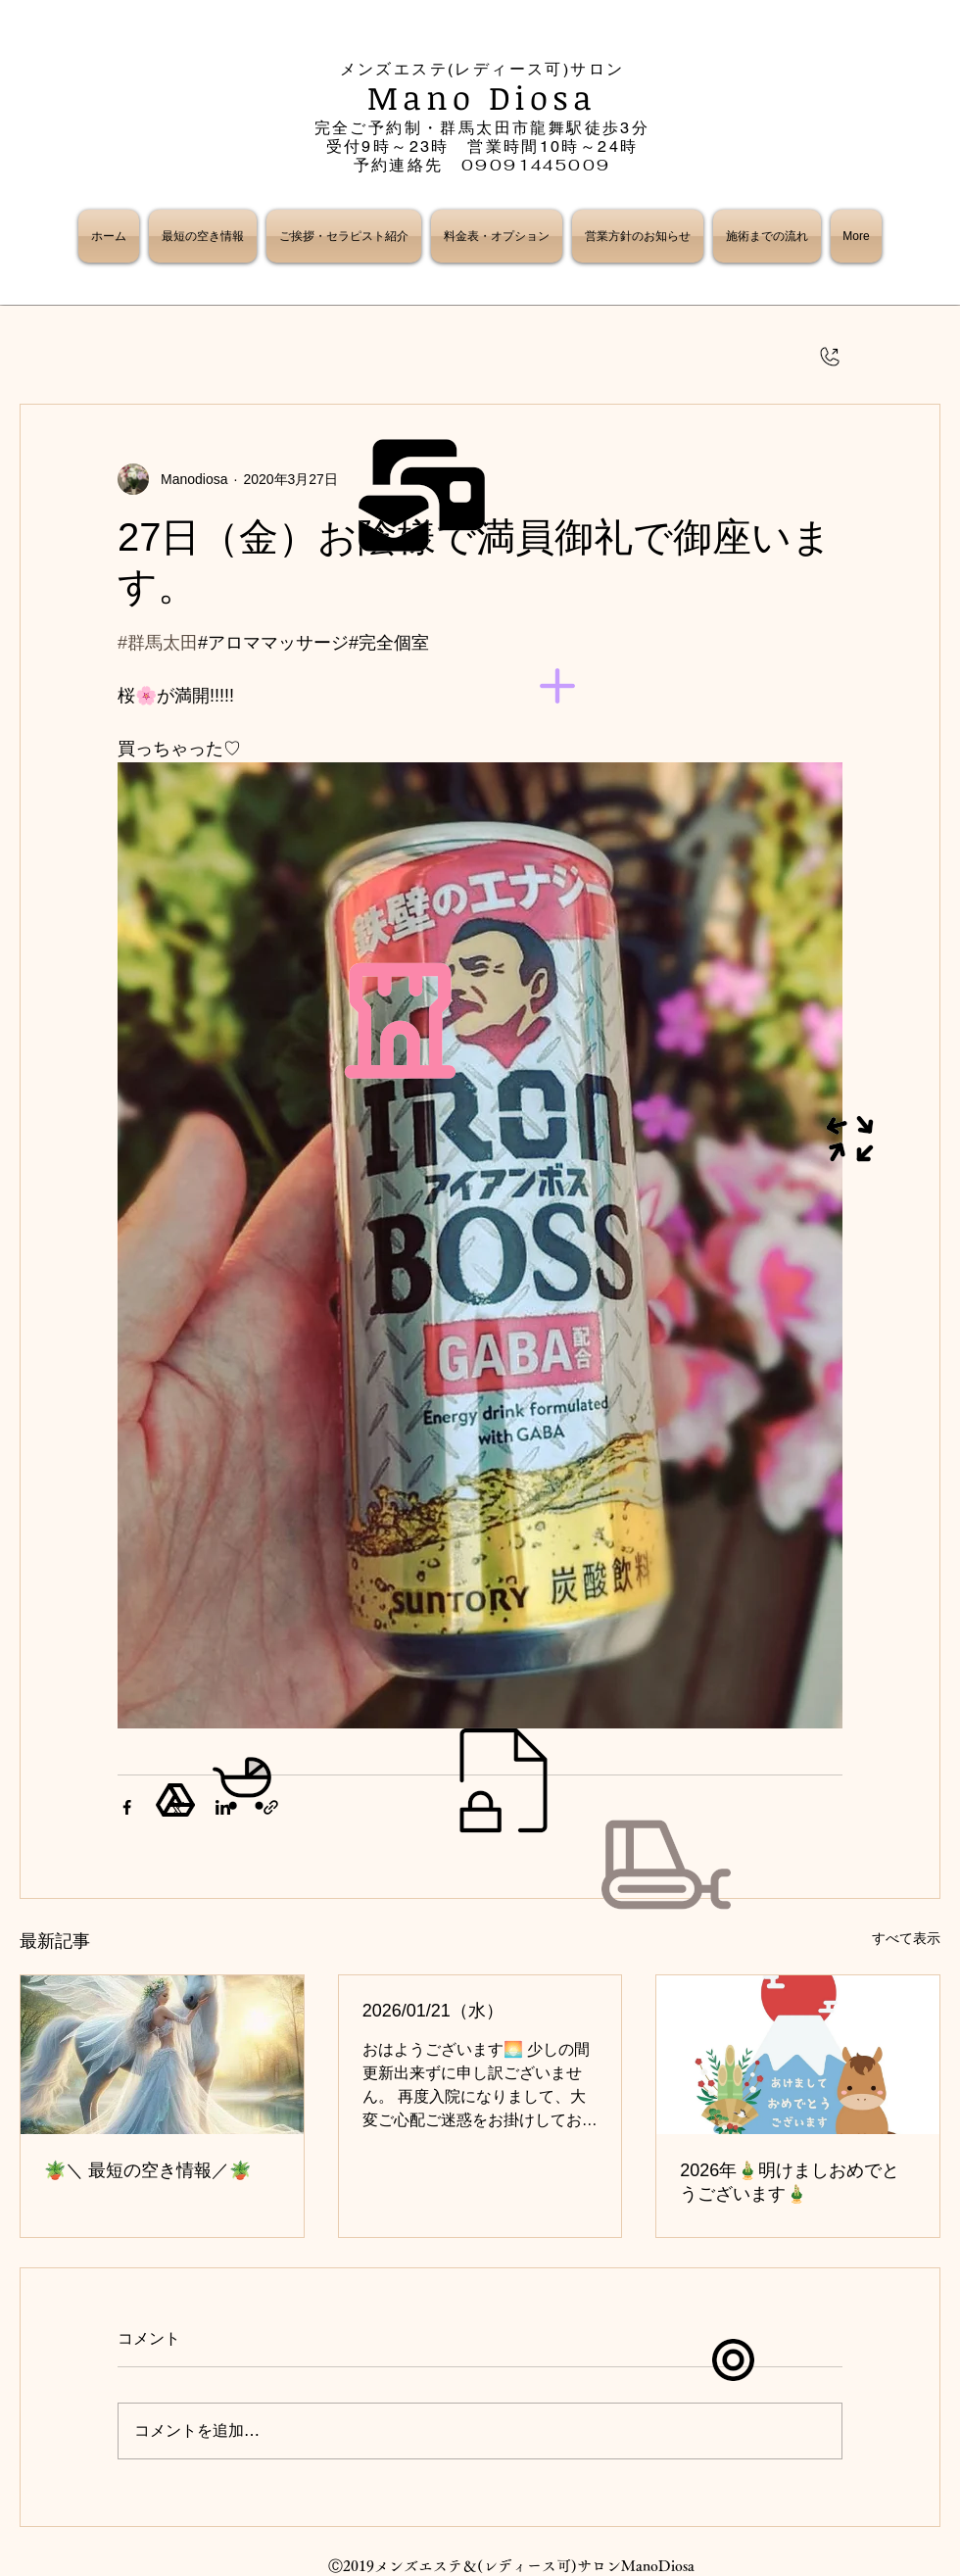 The width and height of the screenshot is (960, 2576). What do you see at coordinates (557, 686) in the screenshot?
I see `add a new item` at bounding box center [557, 686].